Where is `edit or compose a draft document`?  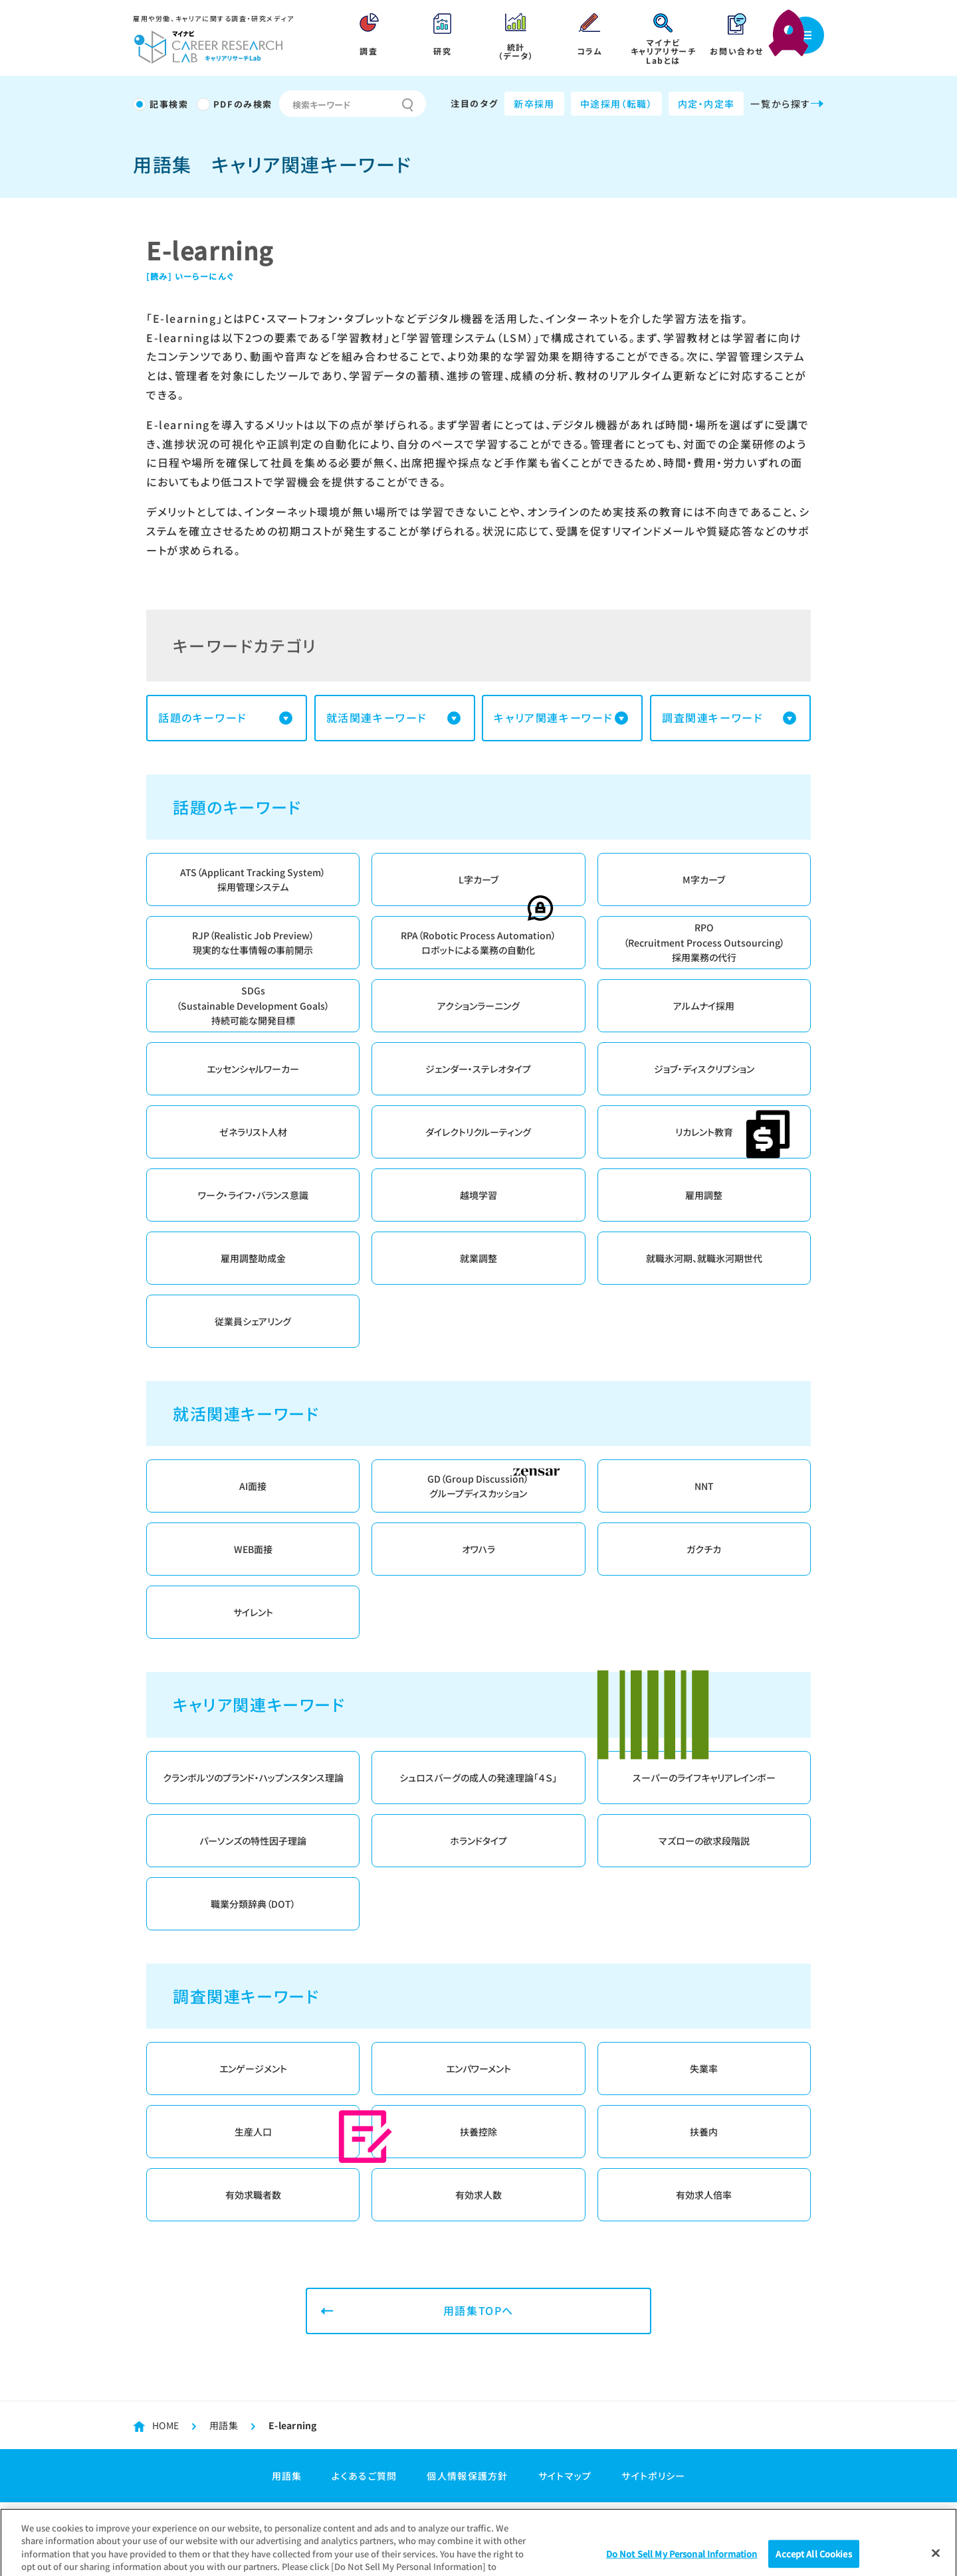 edit or compose a draft document is located at coordinates (362, 2136).